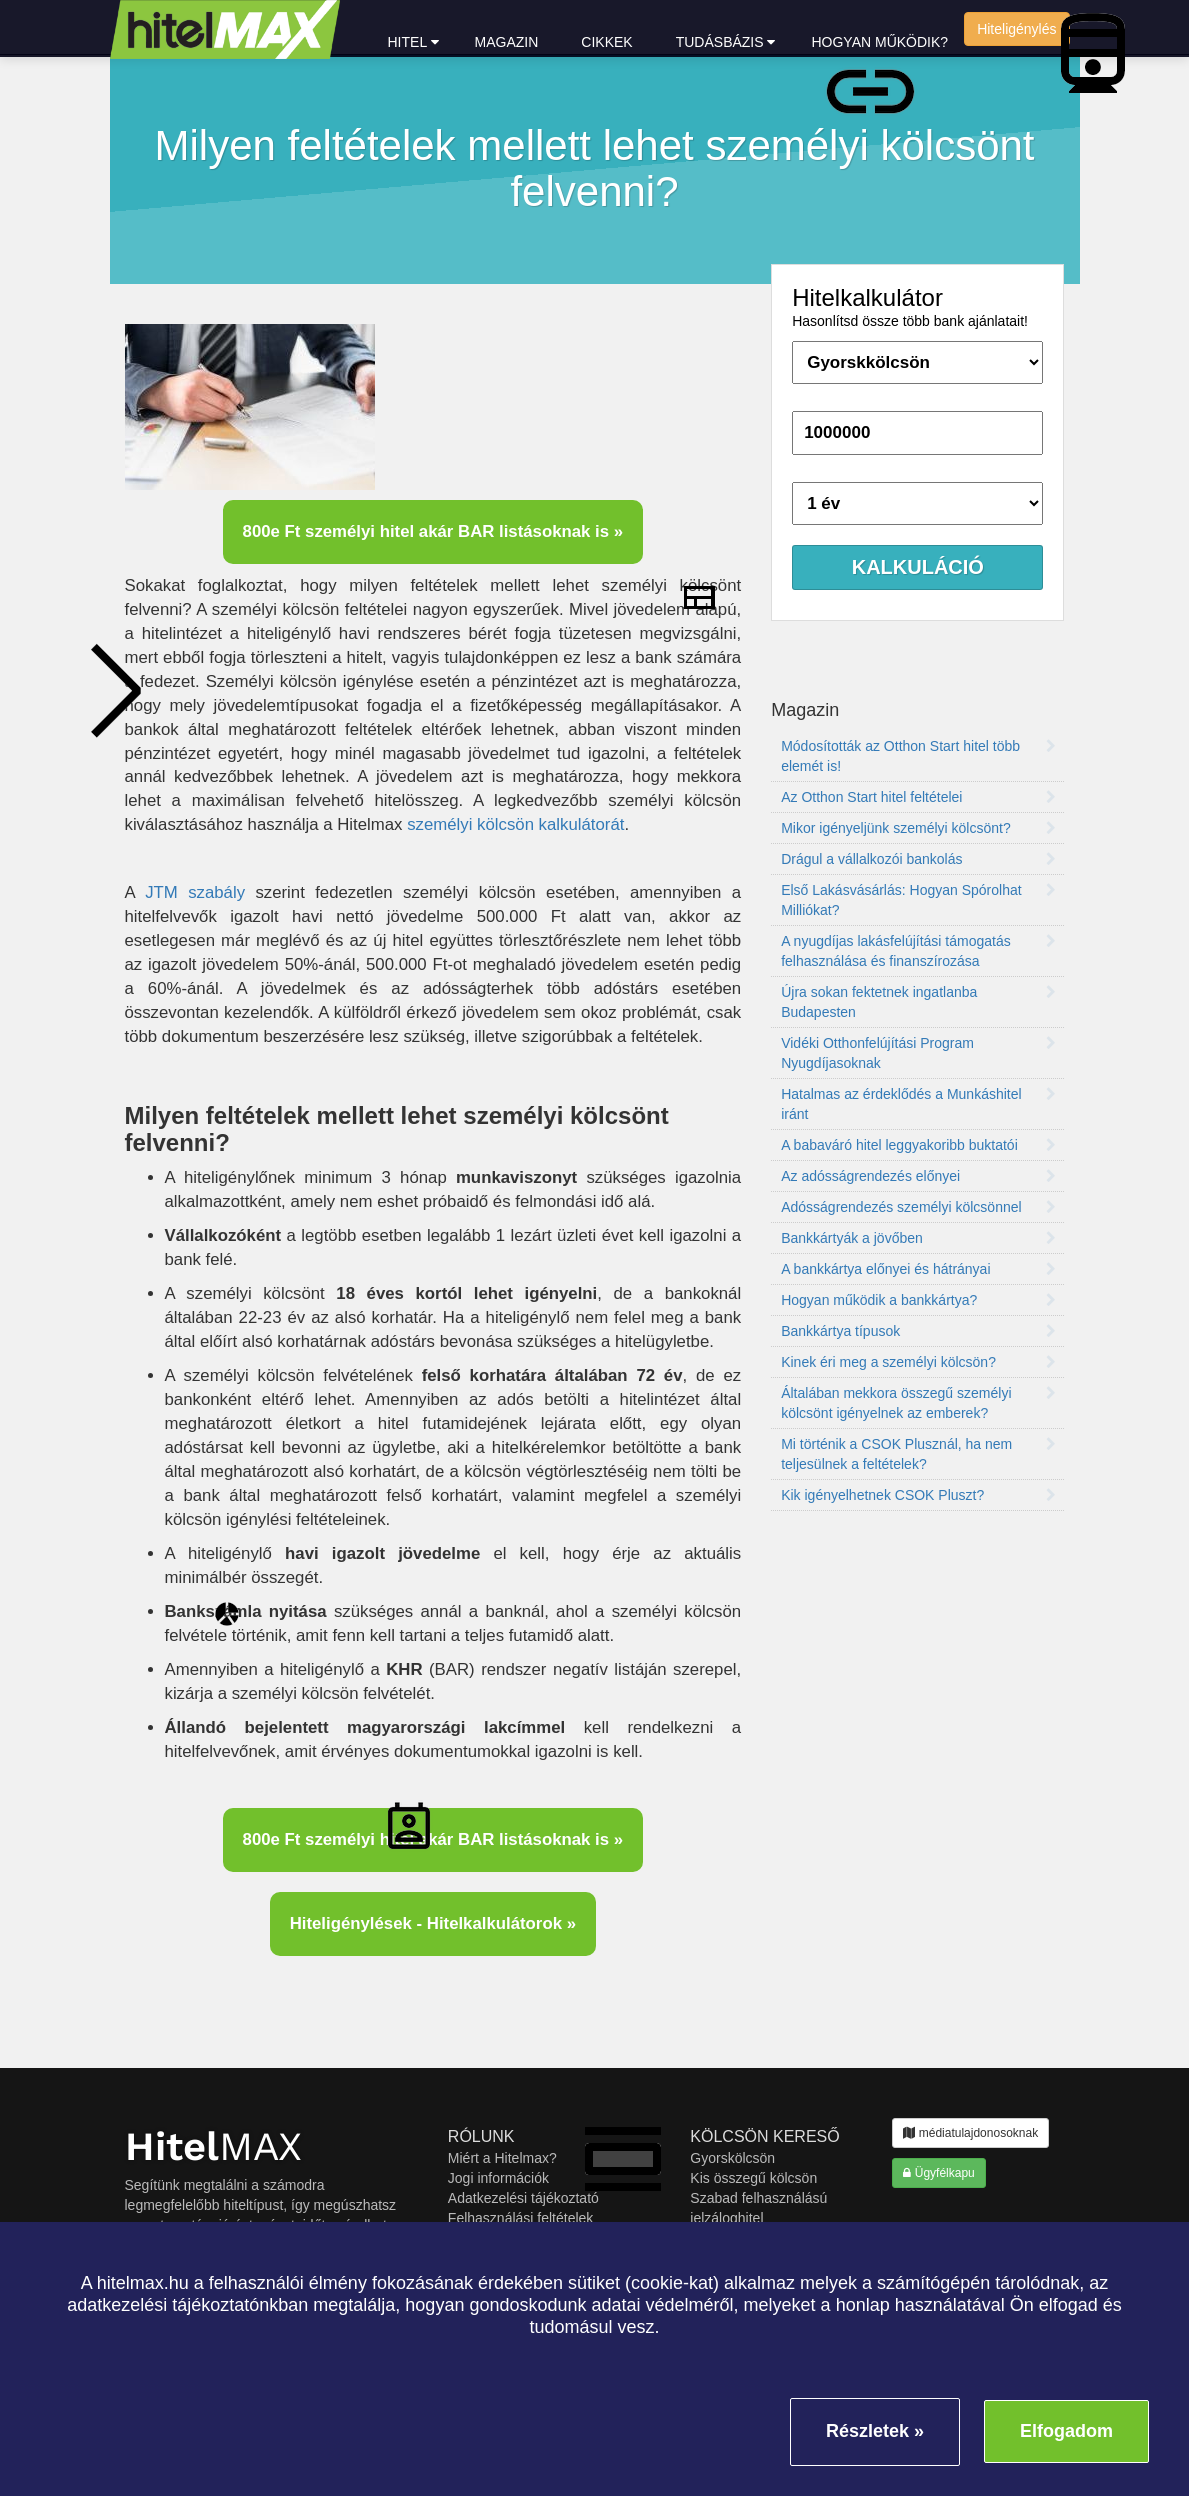 The image size is (1189, 2496). What do you see at coordinates (409, 1828) in the screenshot?
I see `view contact calendar or schedule` at bounding box center [409, 1828].